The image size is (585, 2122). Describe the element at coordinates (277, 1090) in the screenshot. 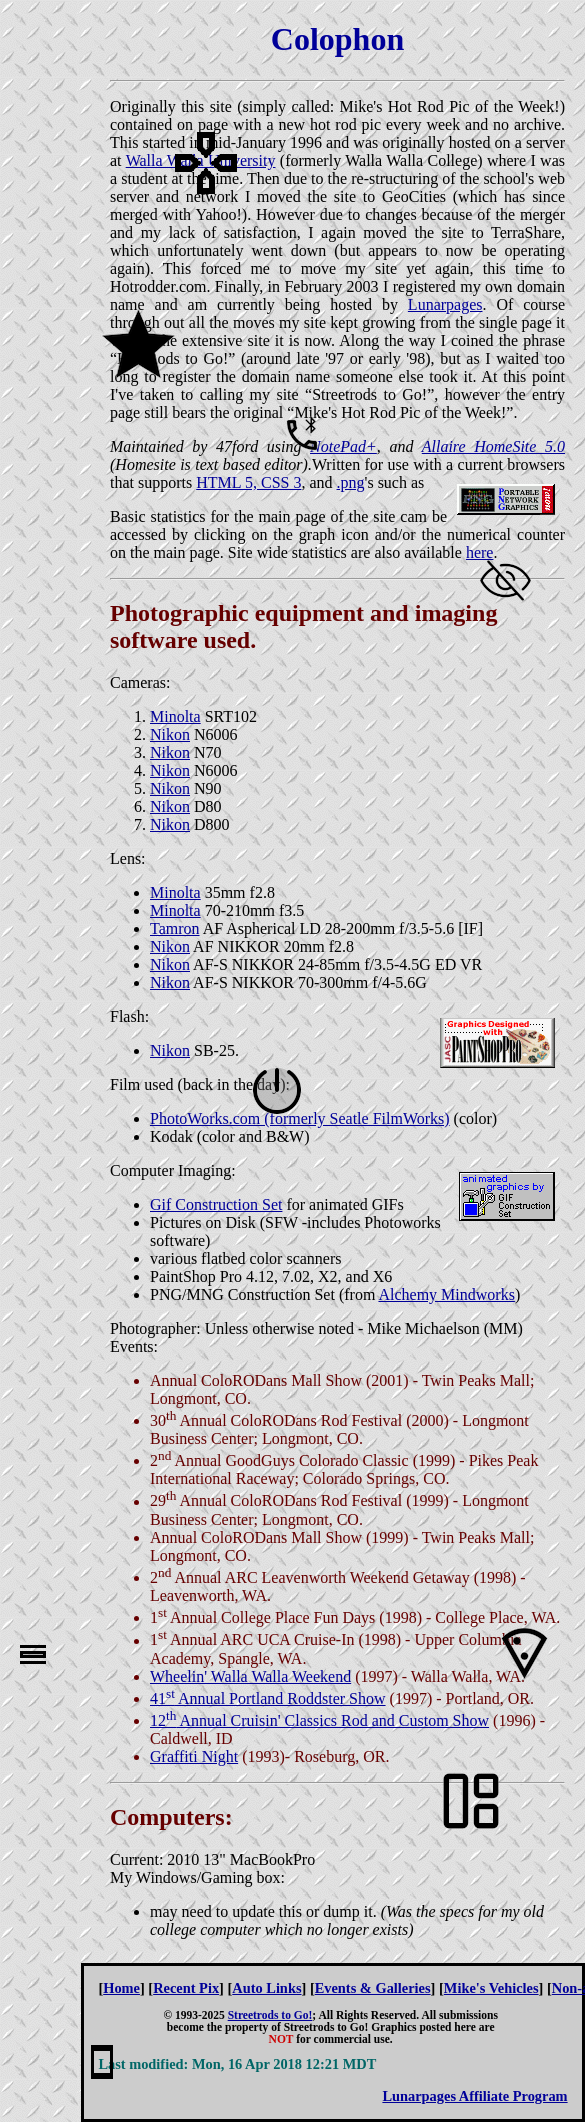

I see `turn device on or off` at that location.